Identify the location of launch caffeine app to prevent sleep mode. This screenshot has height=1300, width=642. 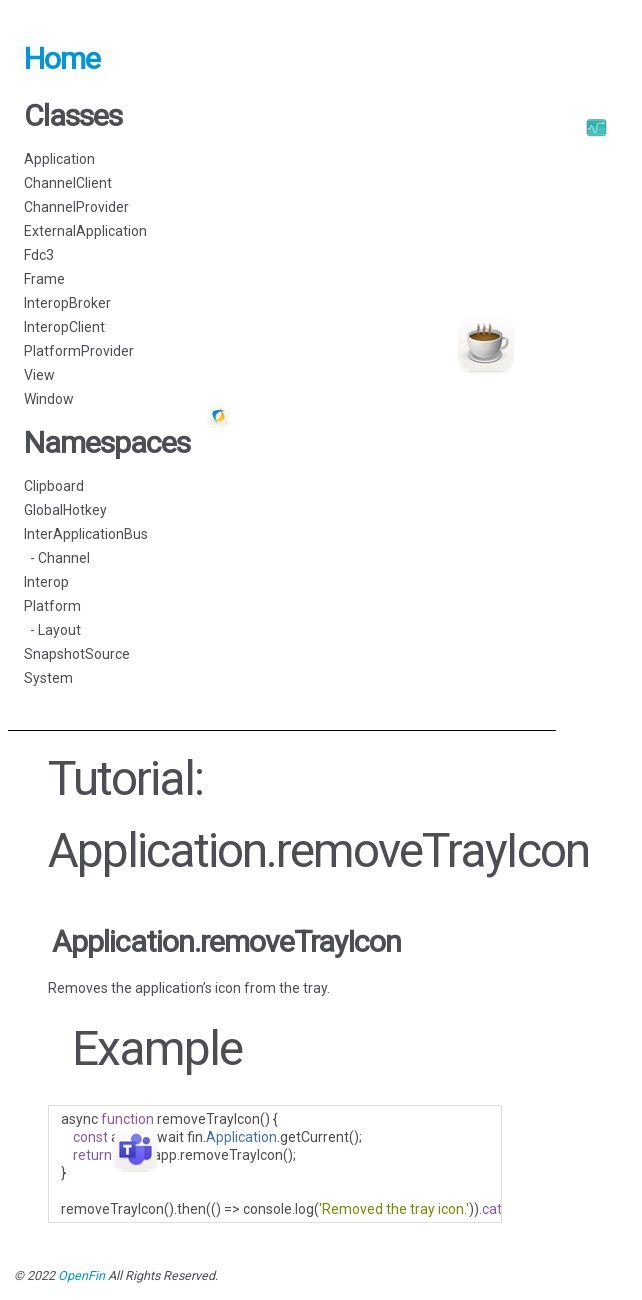
(486, 344).